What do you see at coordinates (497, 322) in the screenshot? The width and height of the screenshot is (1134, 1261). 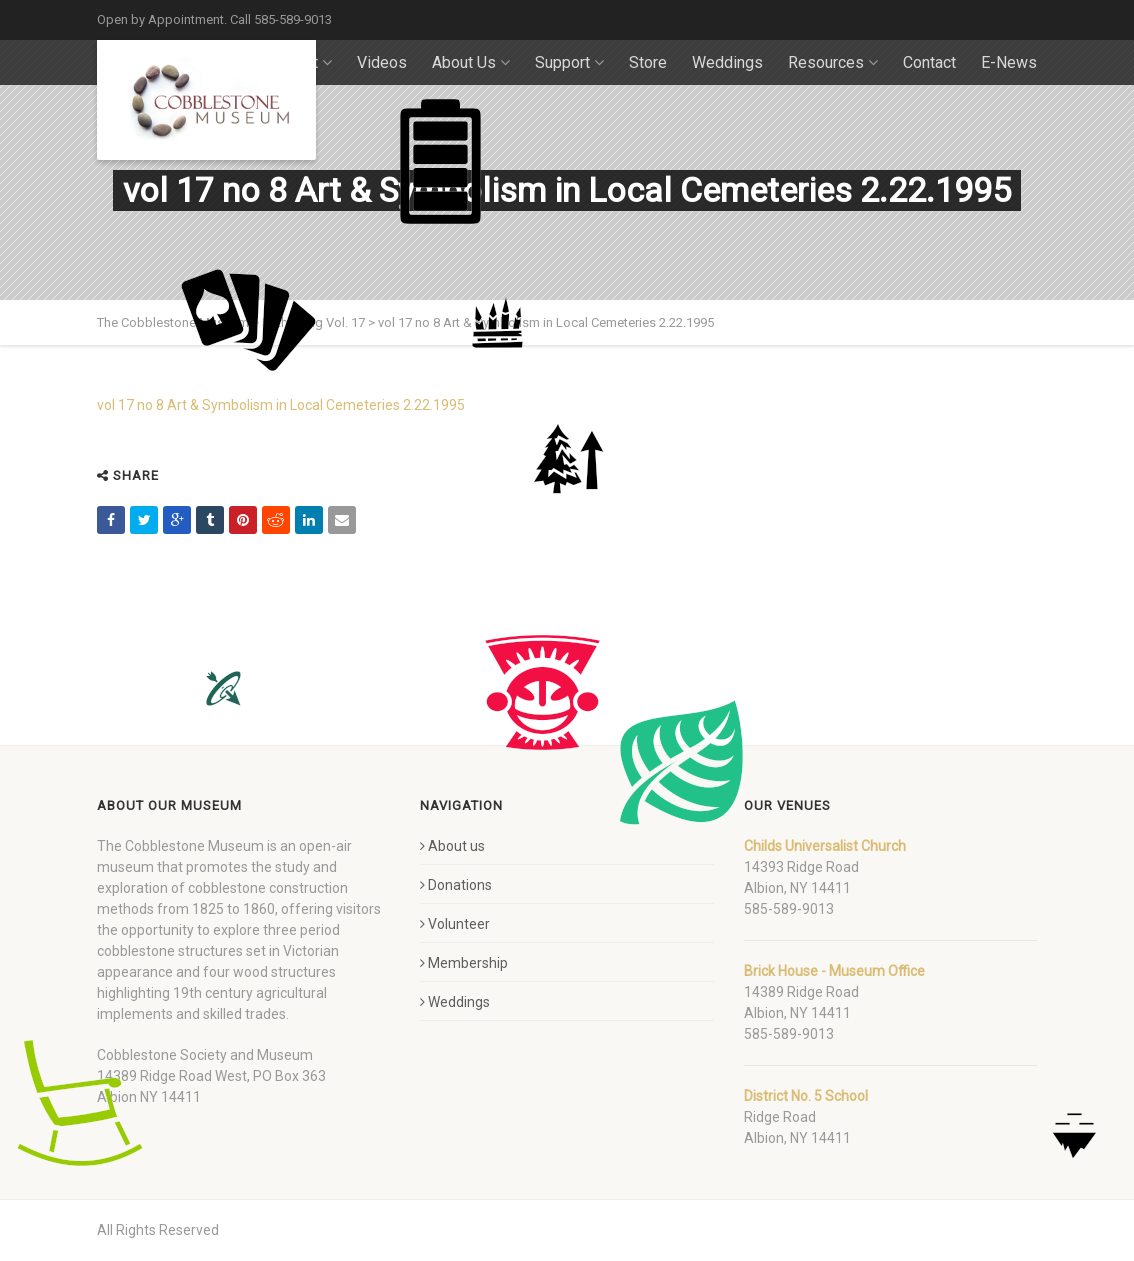 I see `place defensive barrier or fortification` at bounding box center [497, 322].